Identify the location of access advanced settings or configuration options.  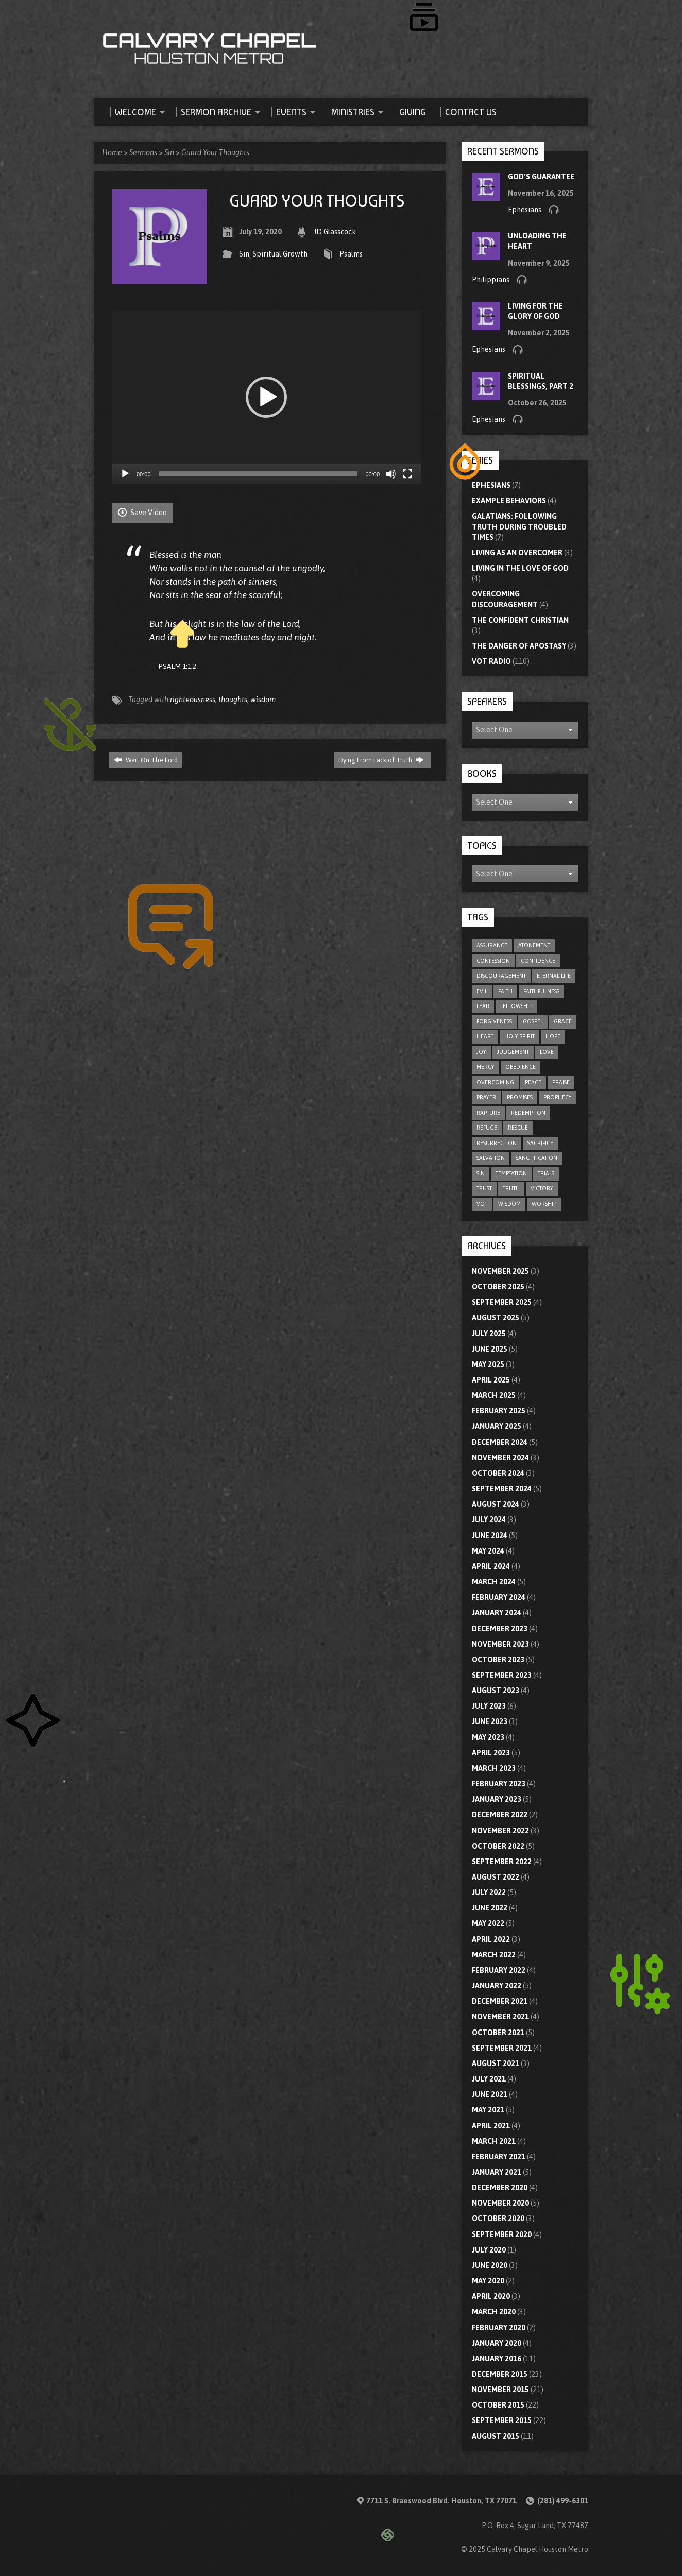
(637, 1980).